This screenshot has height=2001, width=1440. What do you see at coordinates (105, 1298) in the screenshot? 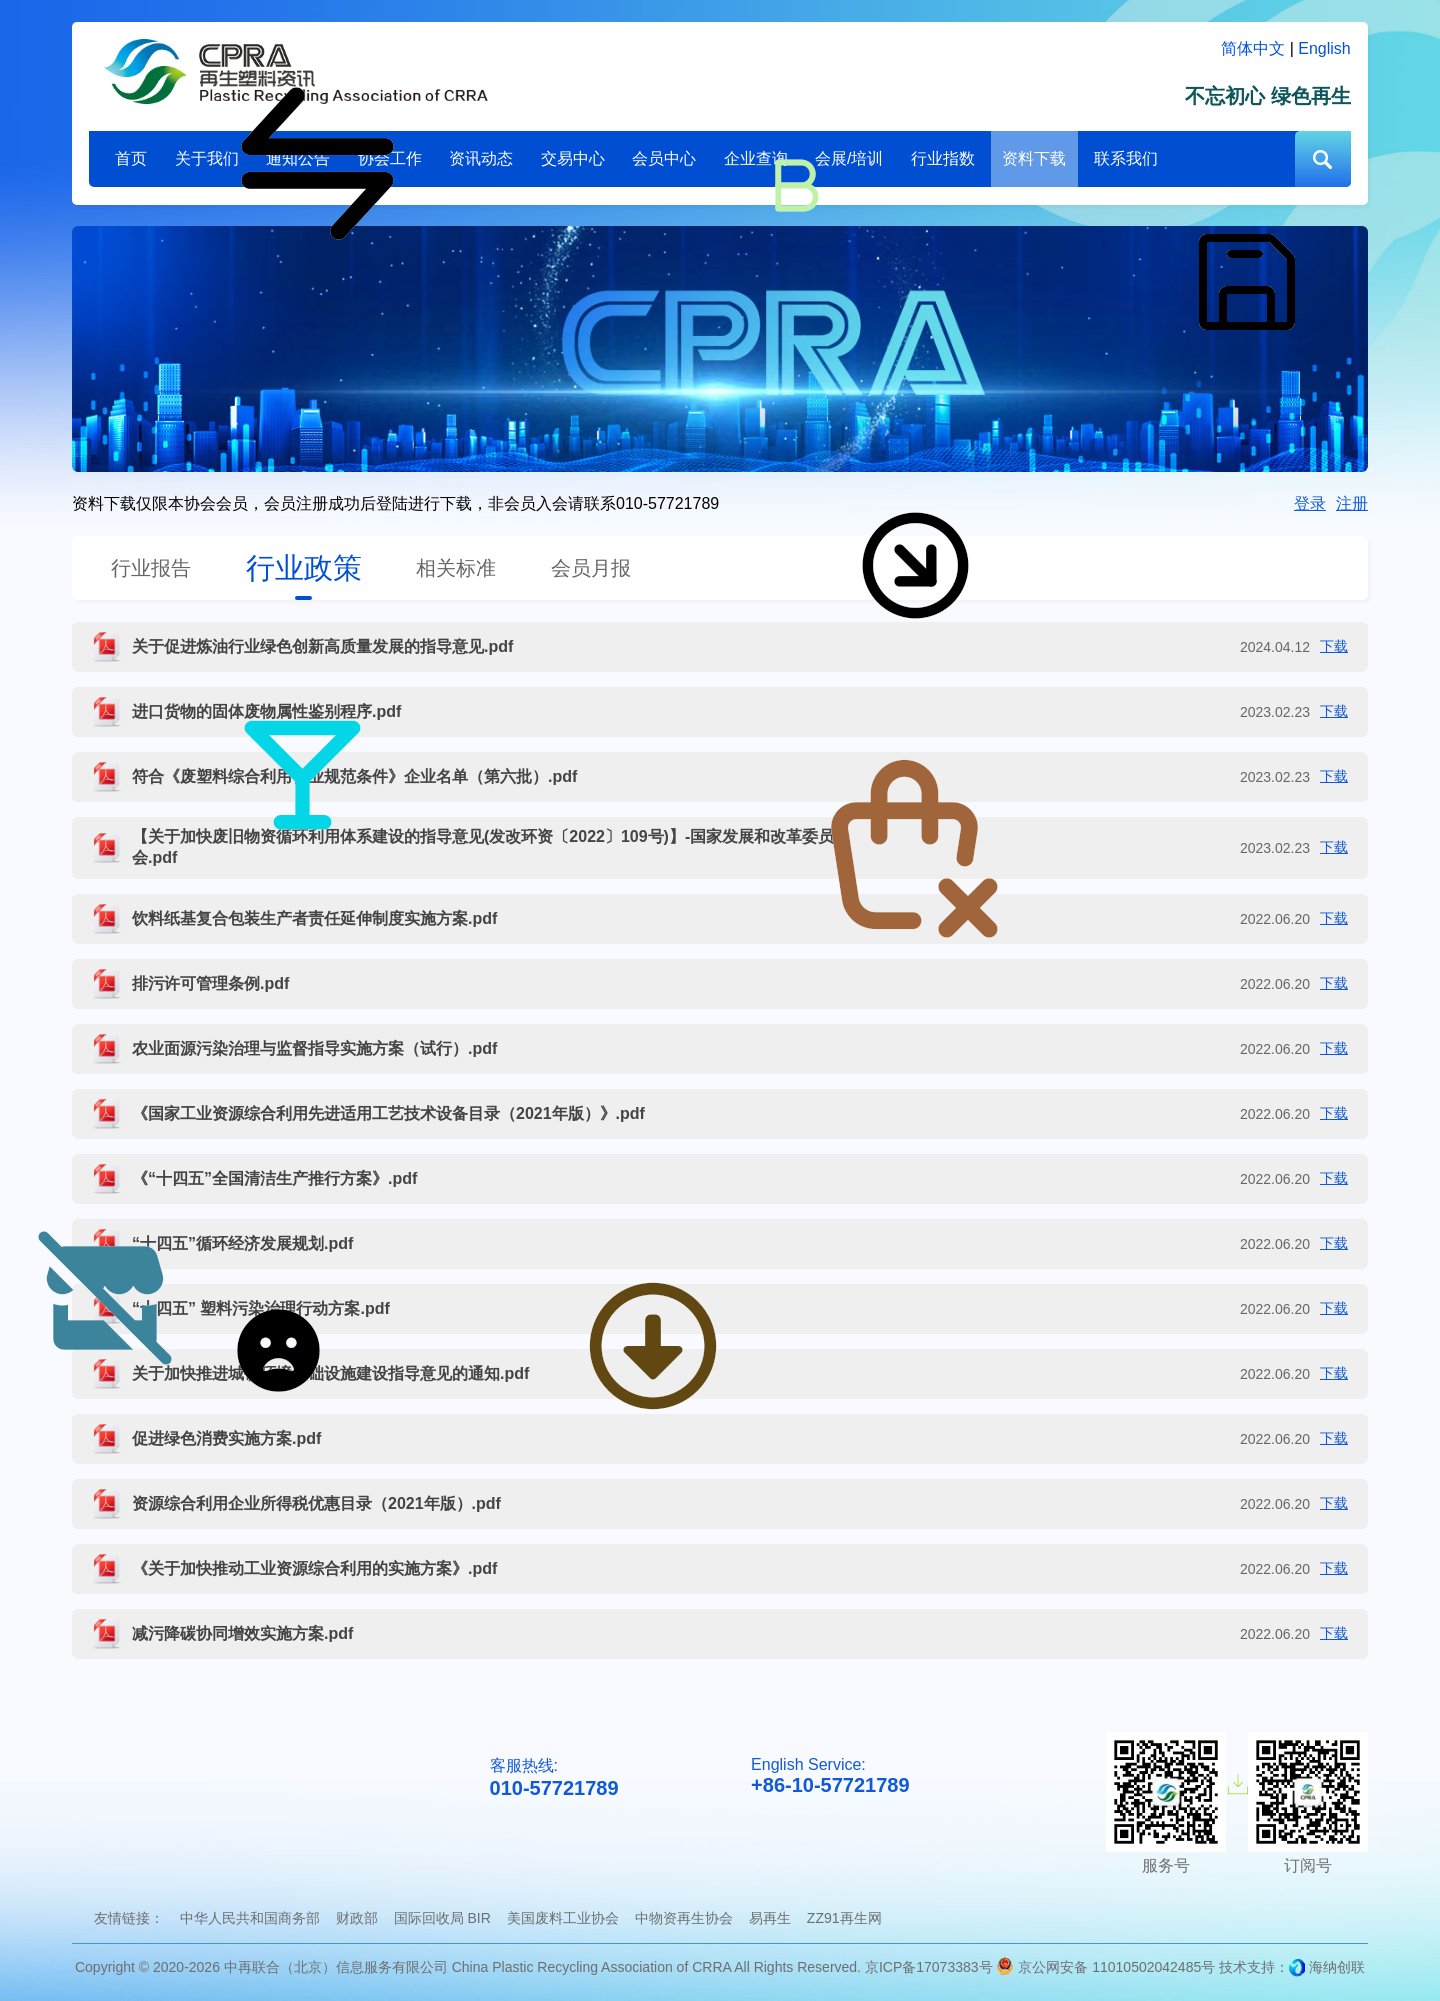
I see `indicates a store or shop is closed` at bounding box center [105, 1298].